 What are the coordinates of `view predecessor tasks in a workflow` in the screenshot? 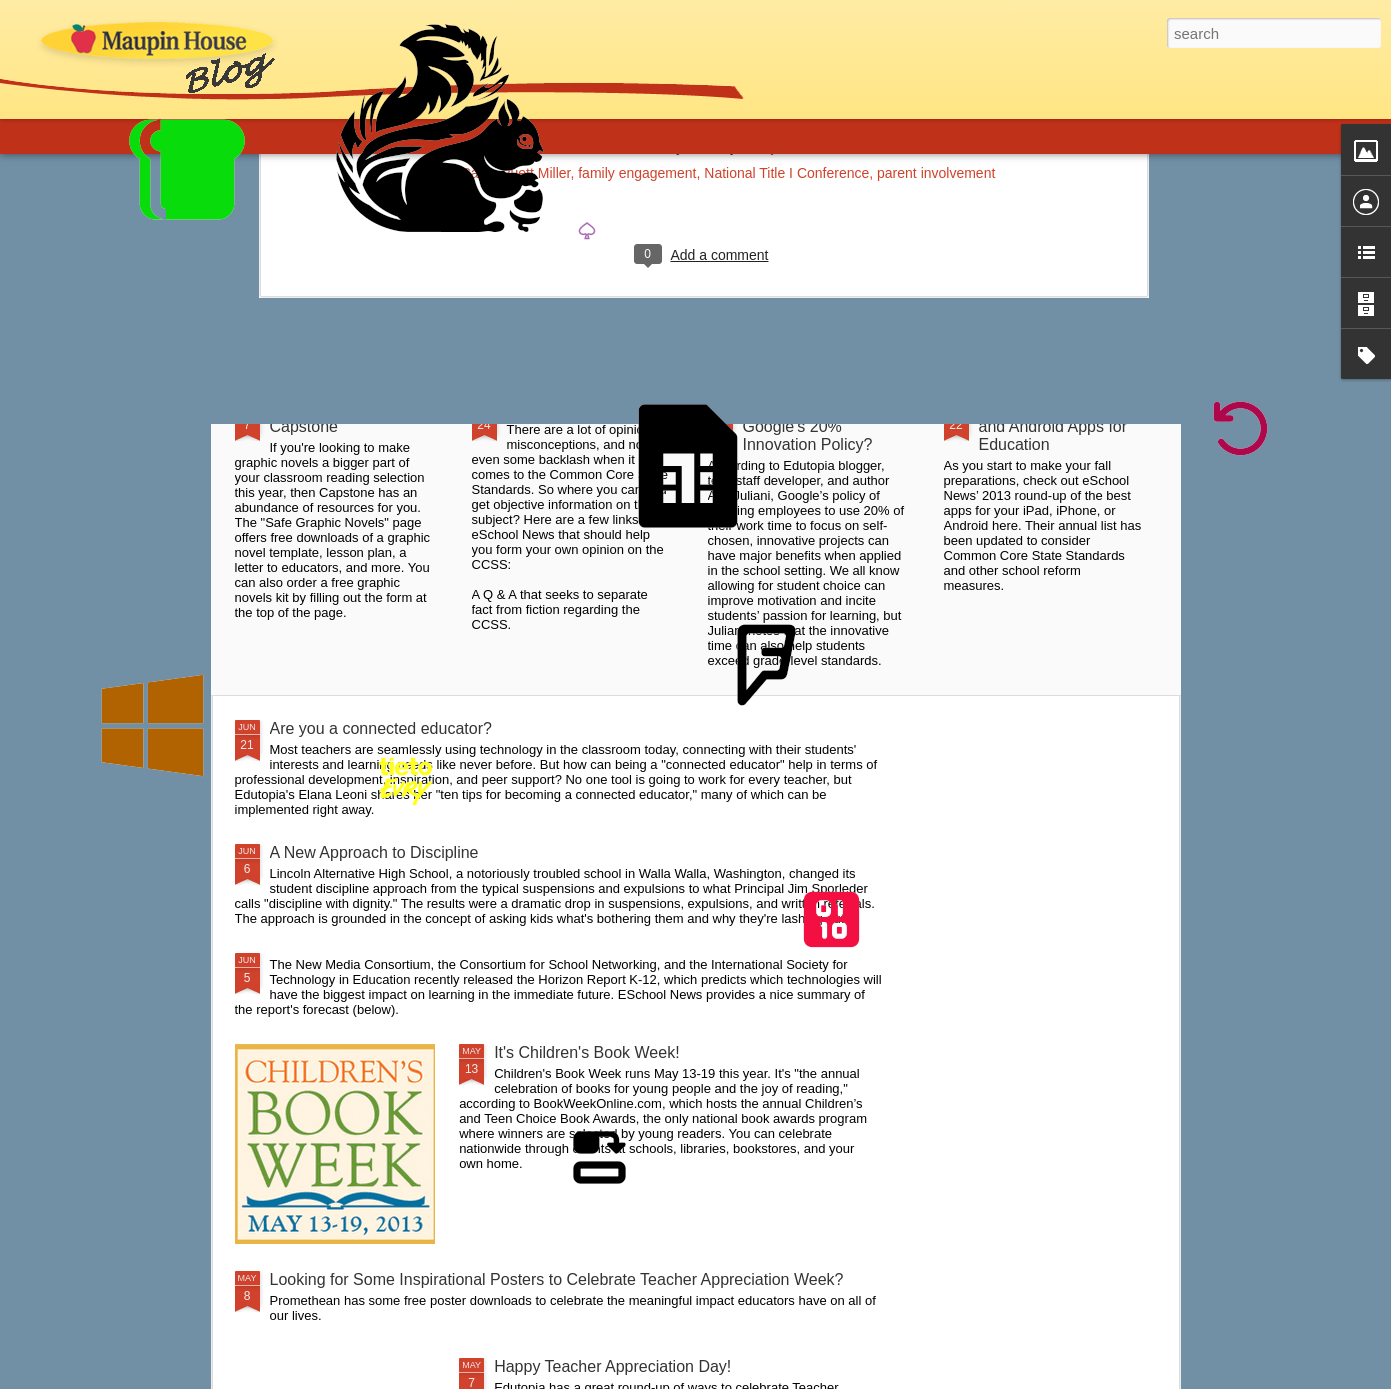 It's located at (599, 1157).